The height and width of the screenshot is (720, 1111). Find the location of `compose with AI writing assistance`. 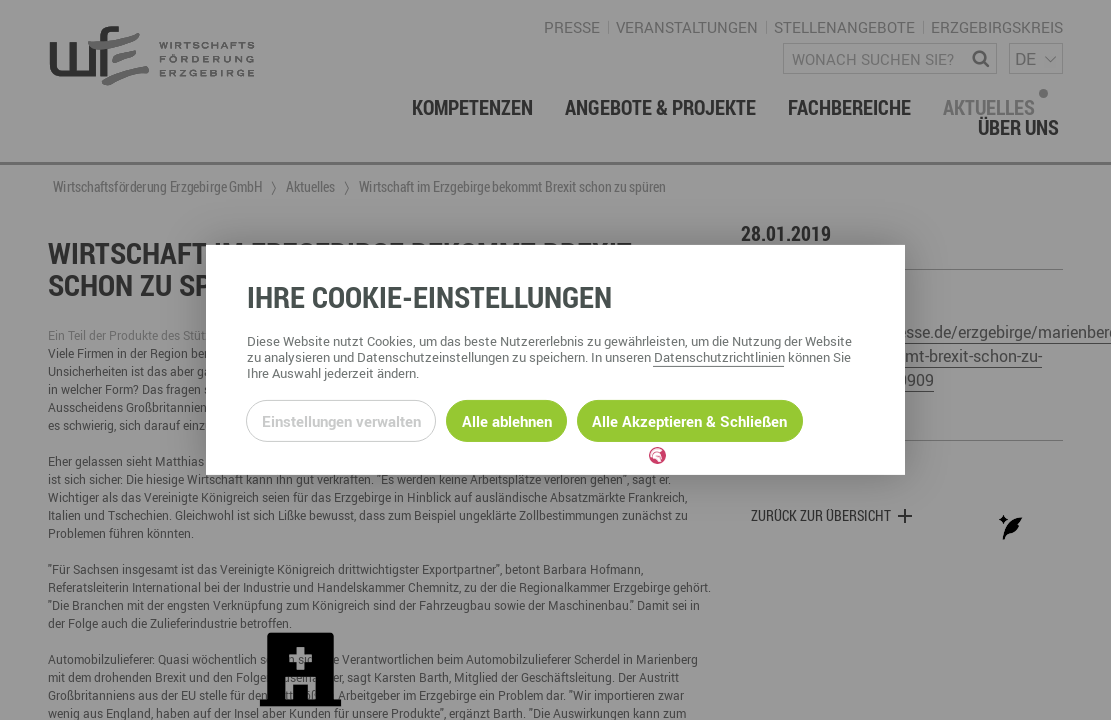

compose with AI writing assistance is located at coordinates (1012, 528).